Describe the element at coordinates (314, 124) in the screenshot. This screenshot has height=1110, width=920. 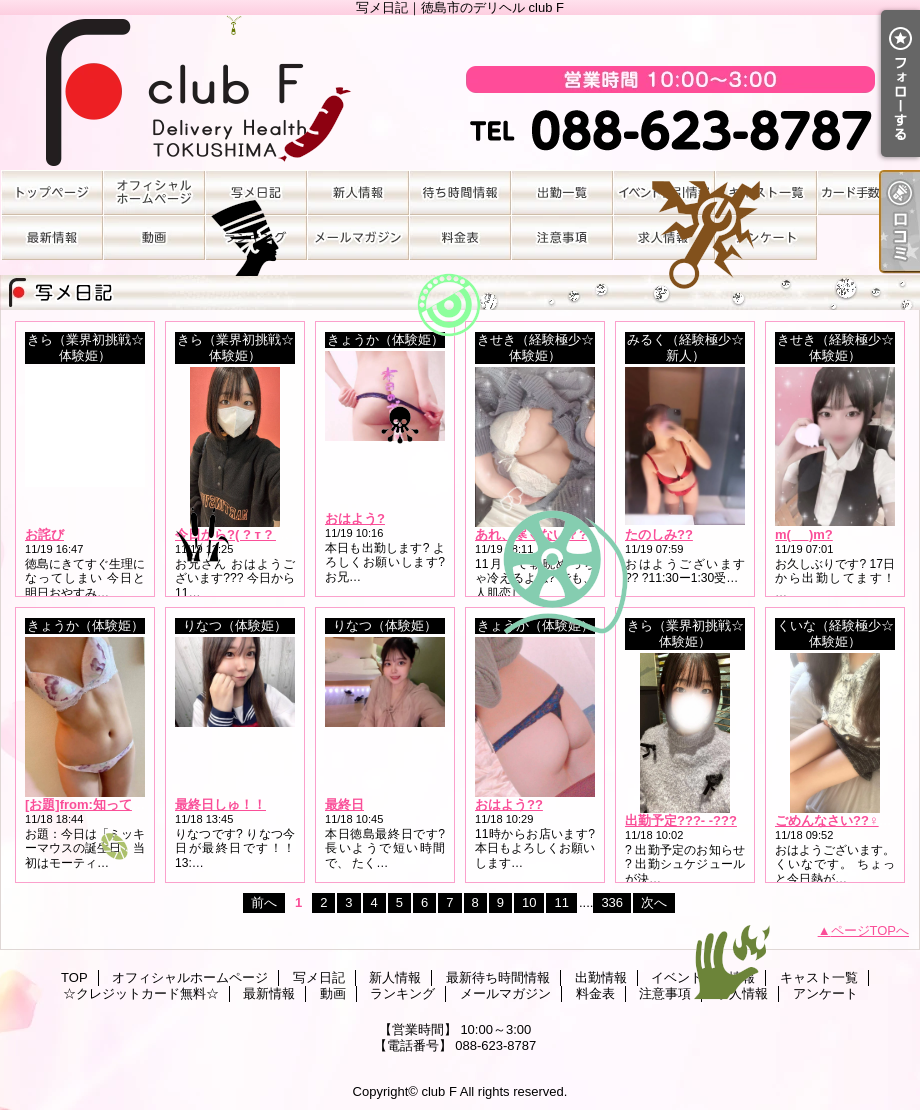
I see `food item in a cooking or recipe game` at that location.